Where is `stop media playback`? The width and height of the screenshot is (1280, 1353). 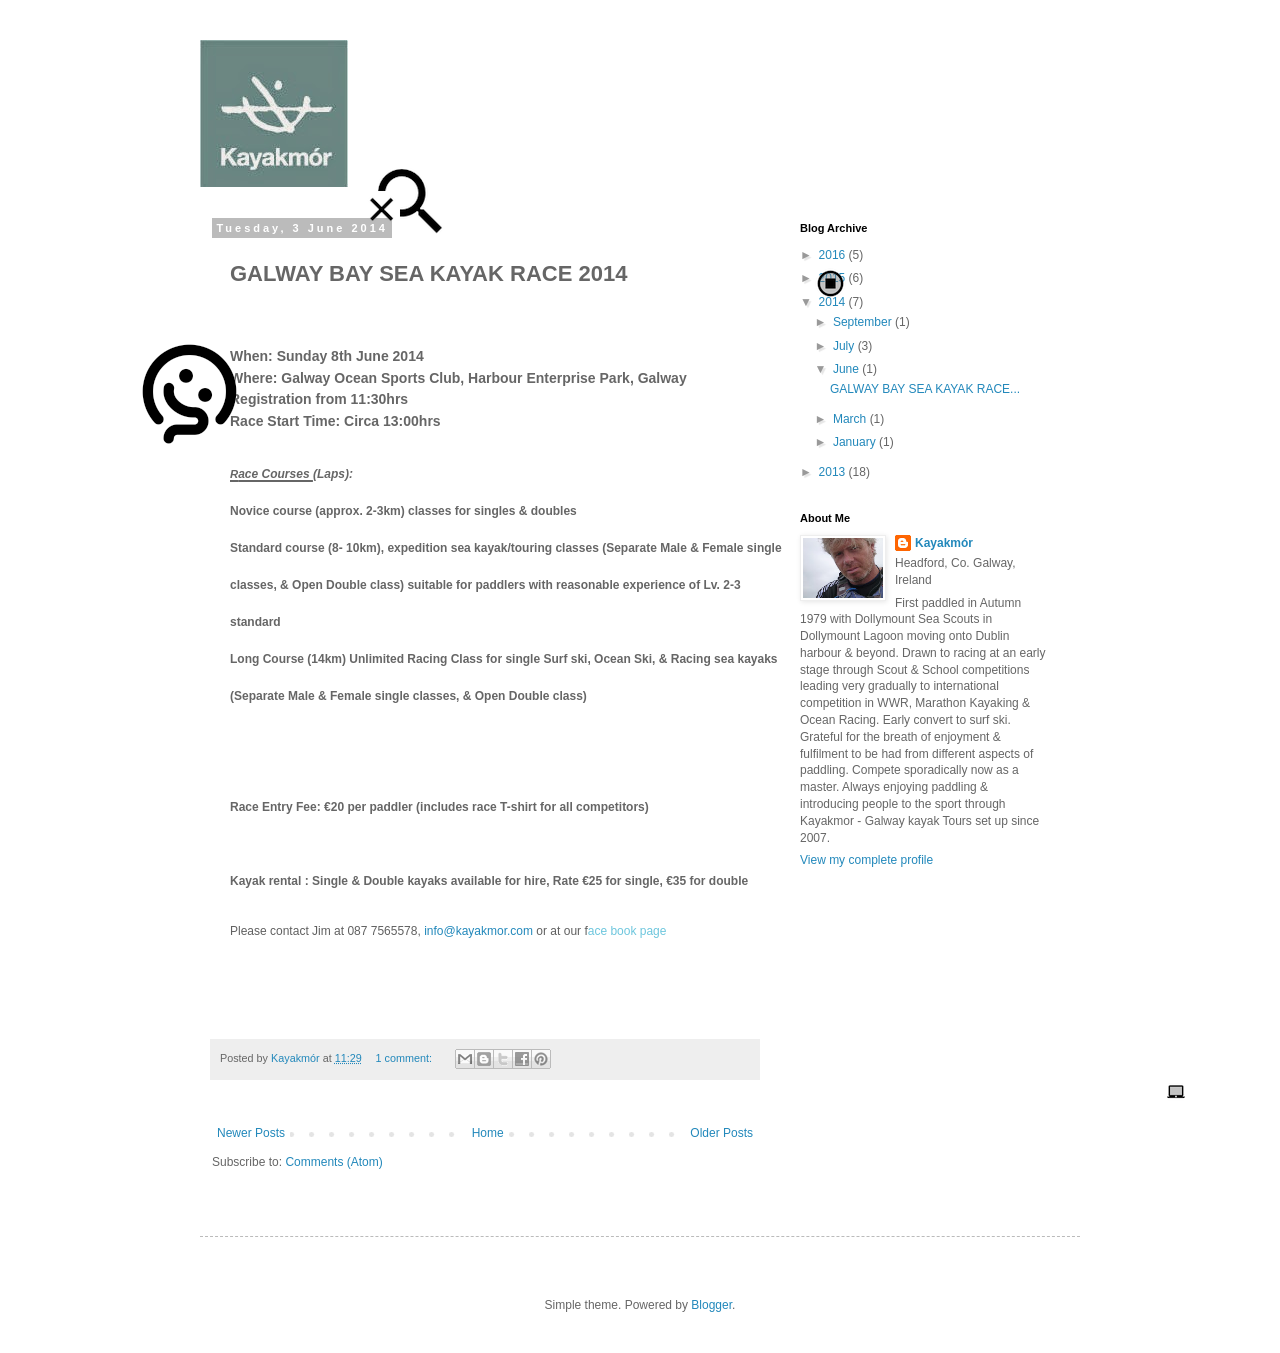 stop media playback is located at coordinates (830, 283).